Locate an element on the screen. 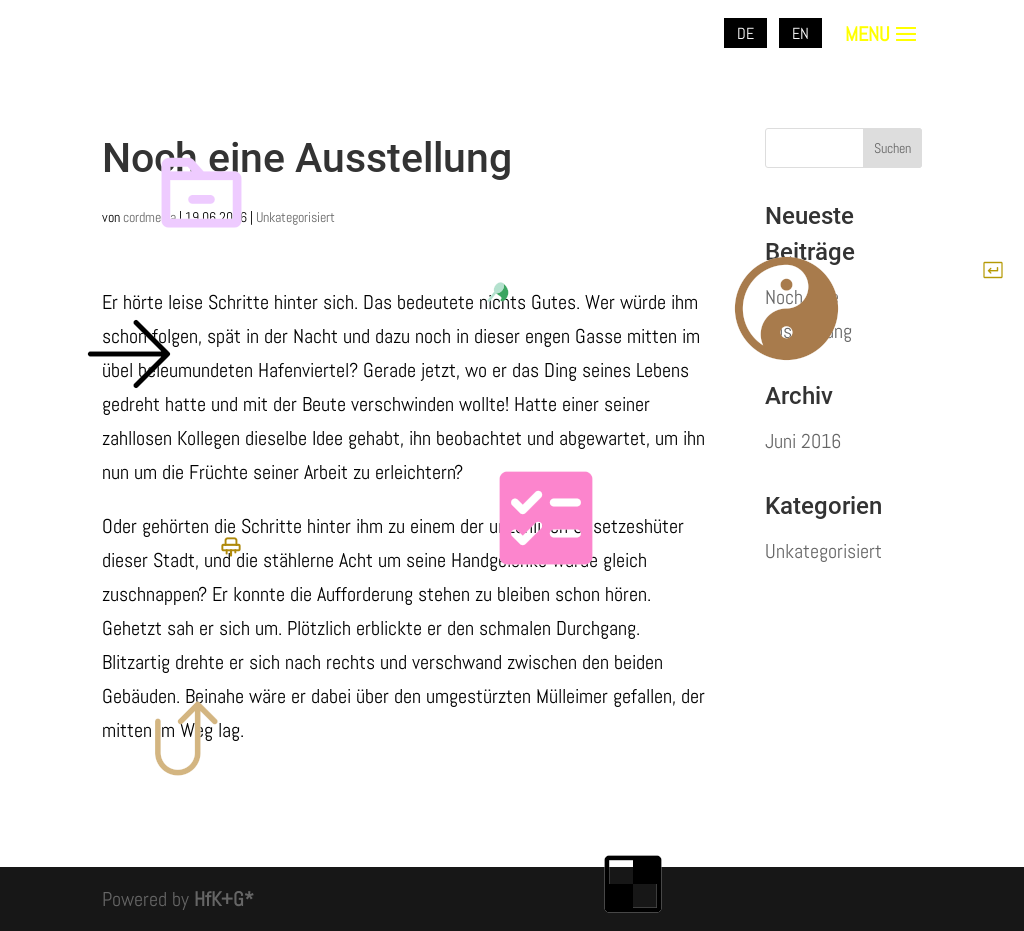  indicates transparency in image editing software is located at coordinates (633, 884).